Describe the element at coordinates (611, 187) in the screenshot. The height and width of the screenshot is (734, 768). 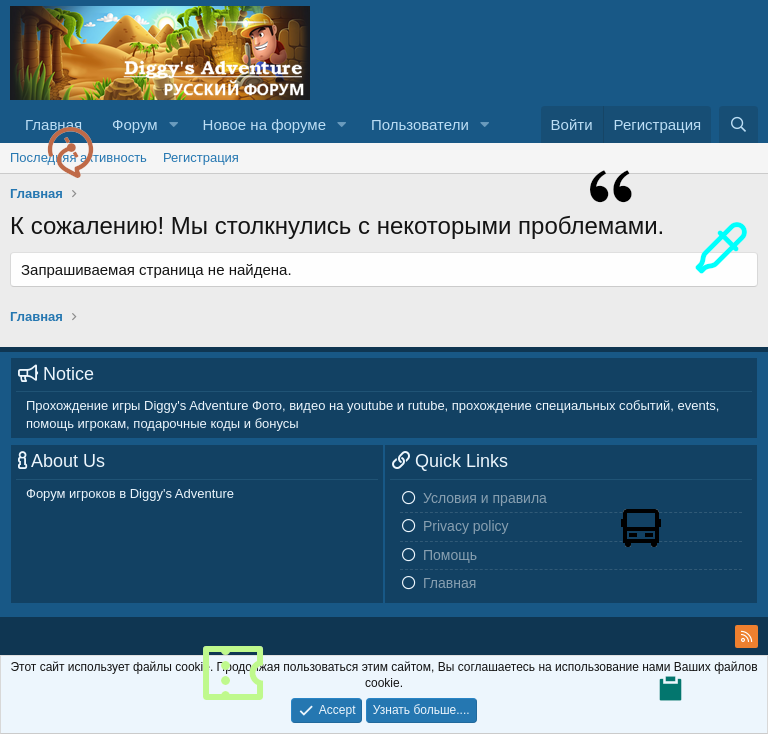
I see `insert a block quote` at that location.